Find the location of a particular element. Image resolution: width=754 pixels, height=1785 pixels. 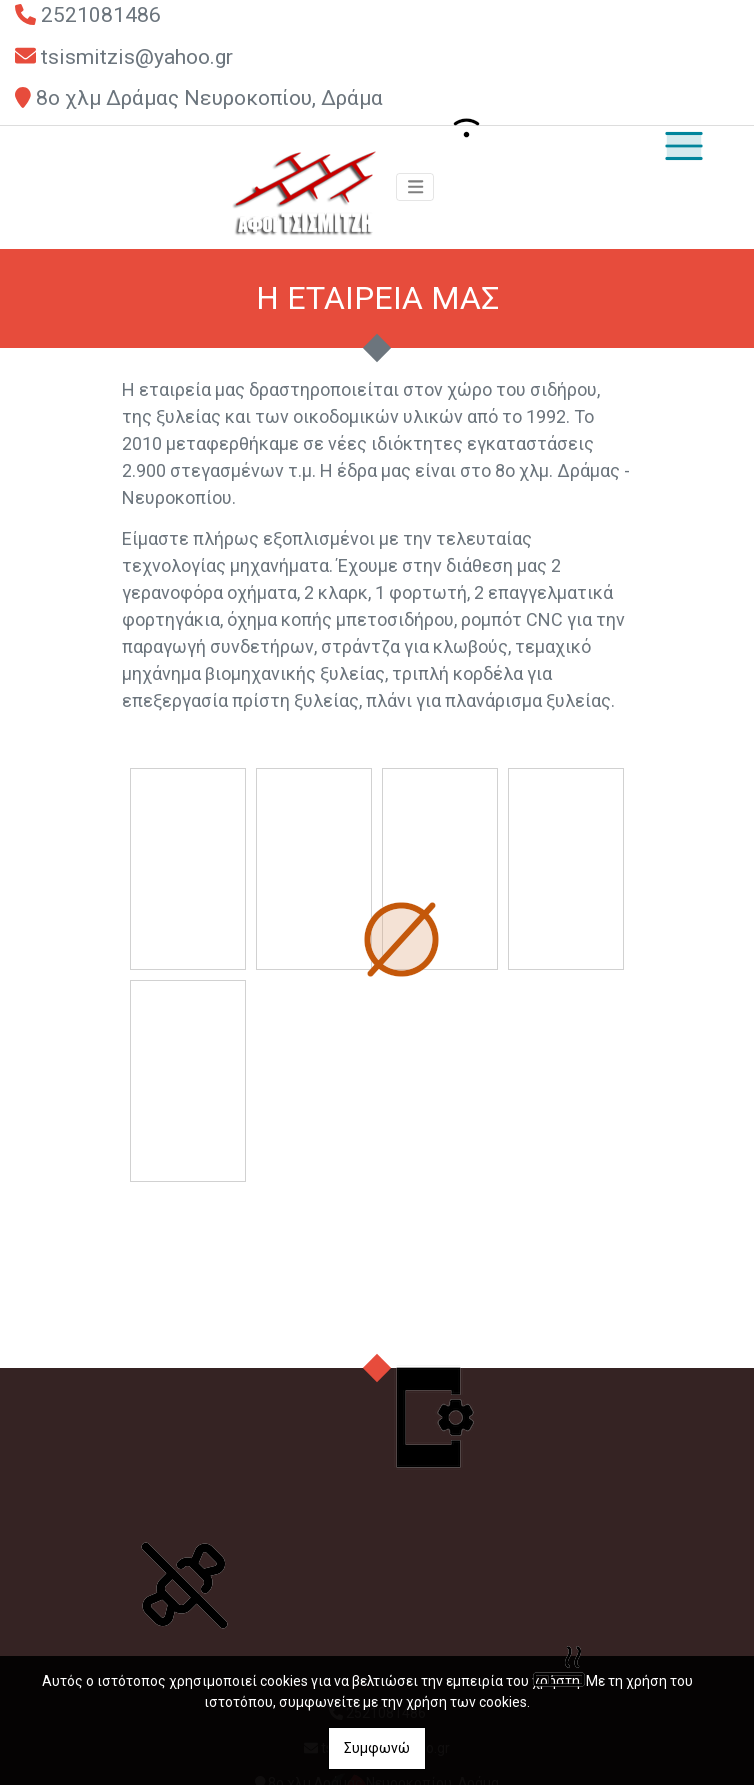

indicates an empty or null state is located at coordinates (401, 939).